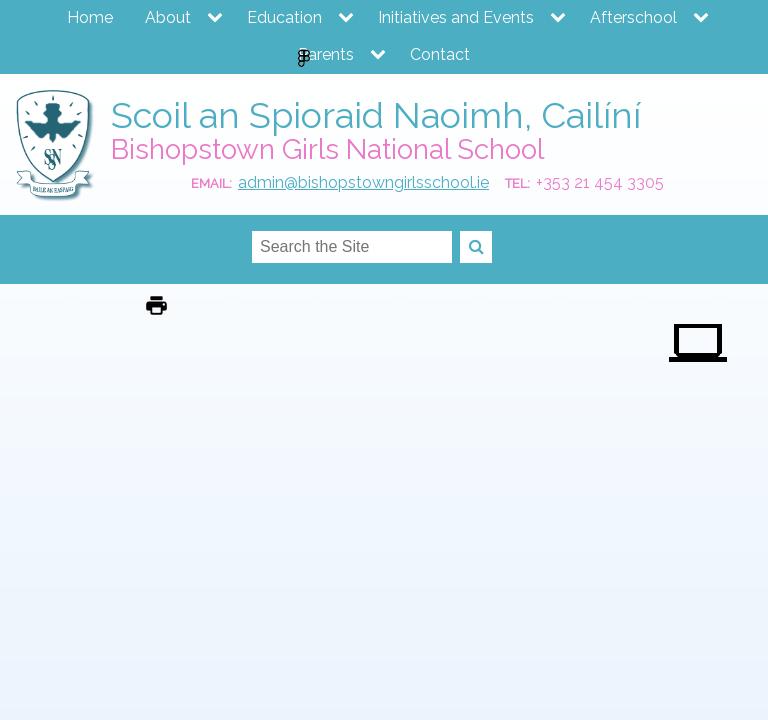  Describe the element at coordinates (698, 343) in the screenshot. I see `access desktop or computer settings` at that location.